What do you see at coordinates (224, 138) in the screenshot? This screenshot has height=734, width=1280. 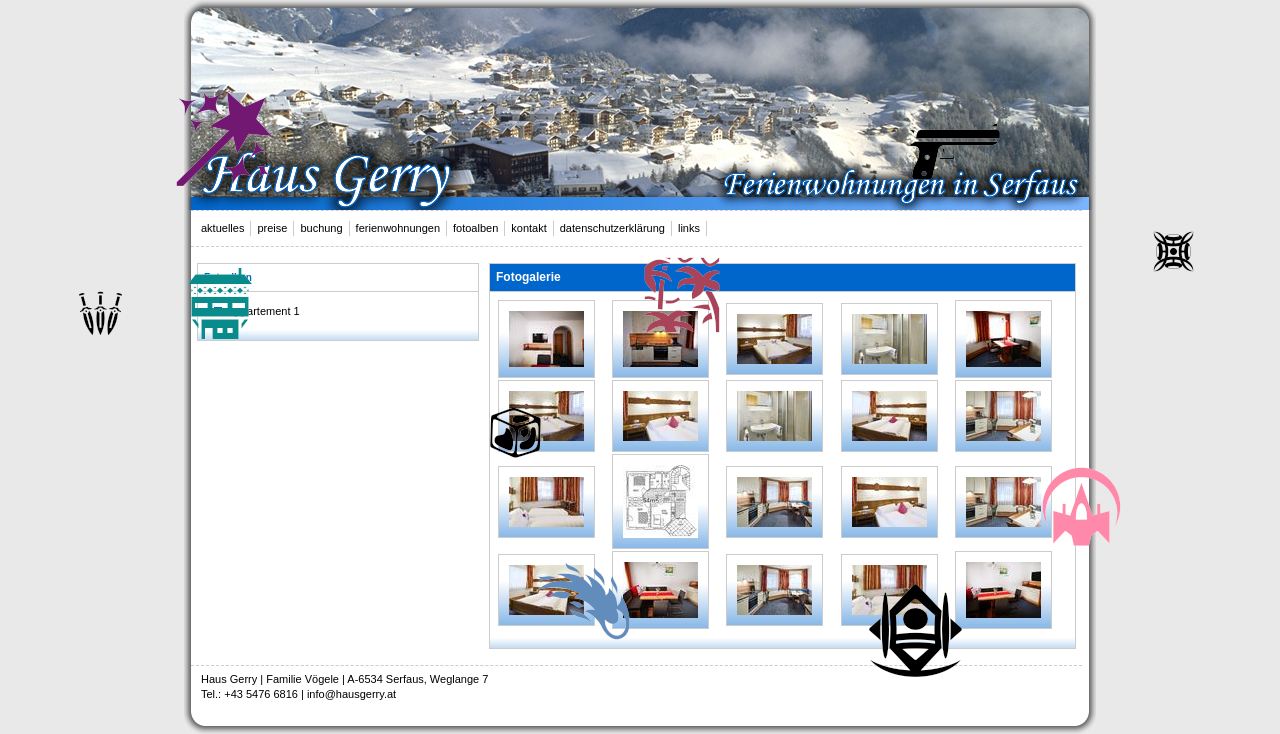 I see `apply magic effects or filters` at bounding box center [224, 138].